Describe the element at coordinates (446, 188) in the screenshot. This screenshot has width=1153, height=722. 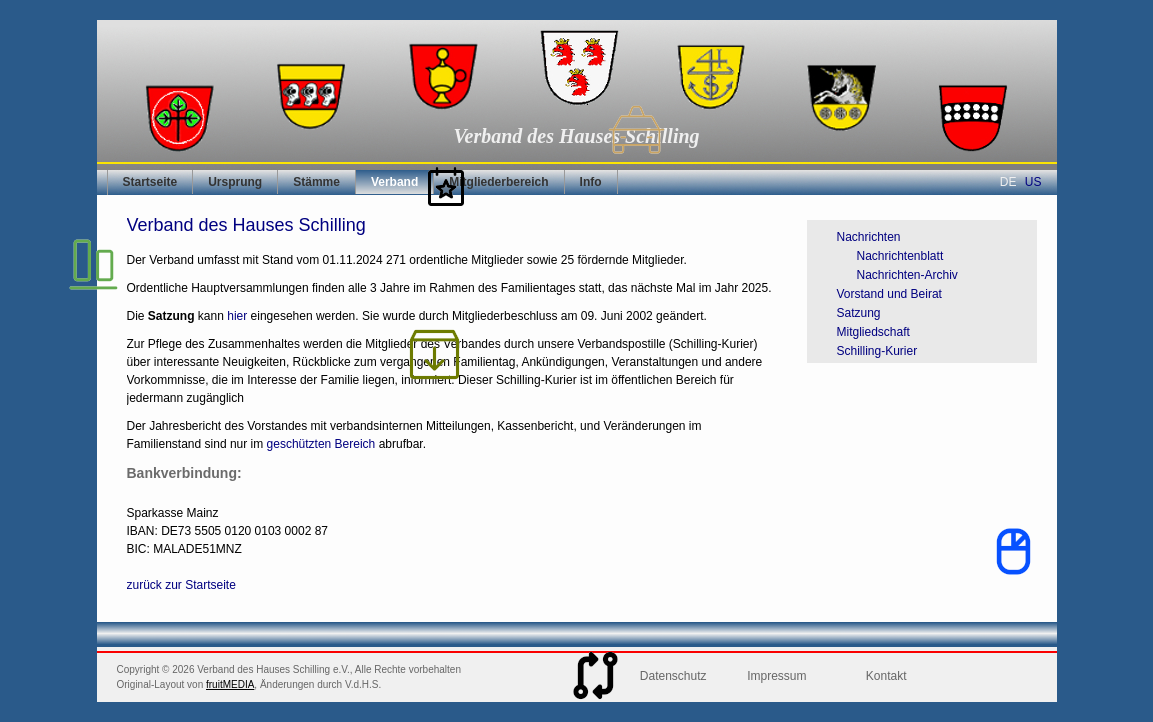
I see `view favorite or starred events` at that location.